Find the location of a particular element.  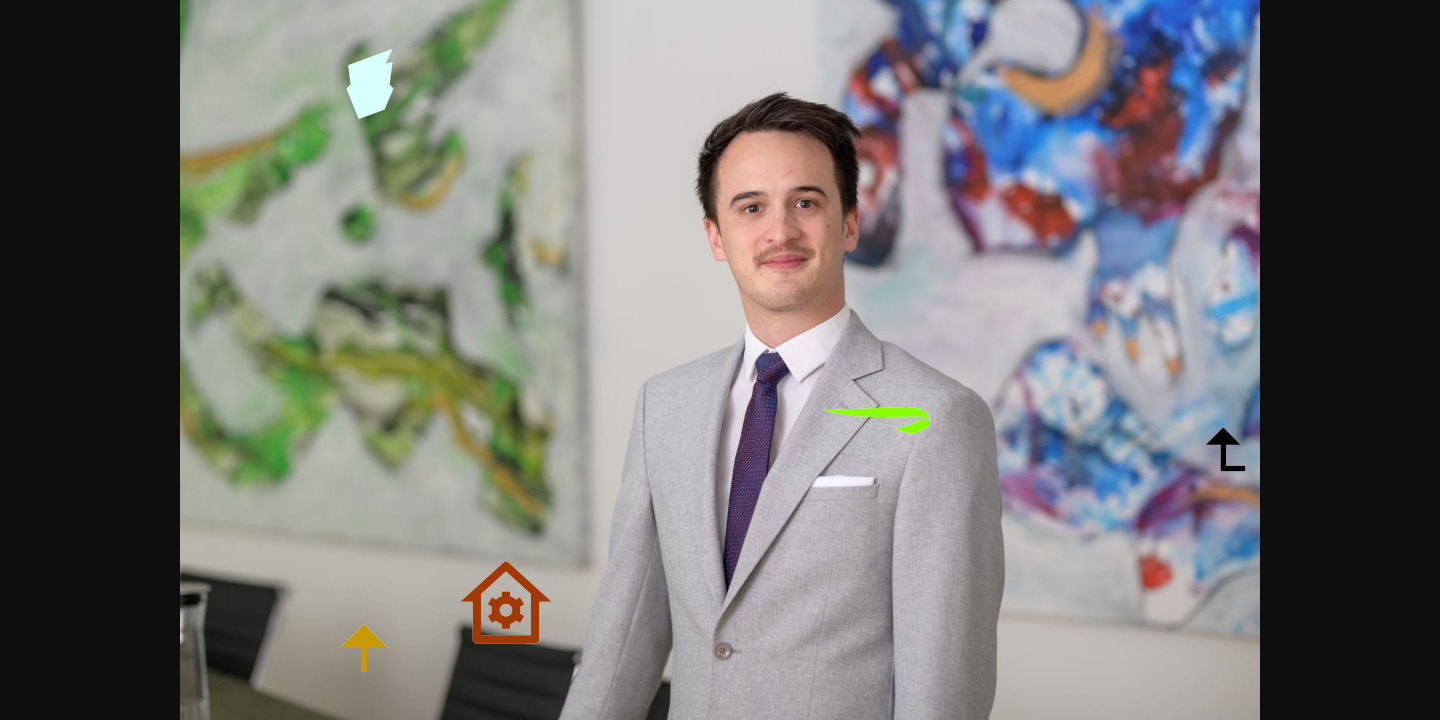

british airways app or website is located at coordinates (877, 420).